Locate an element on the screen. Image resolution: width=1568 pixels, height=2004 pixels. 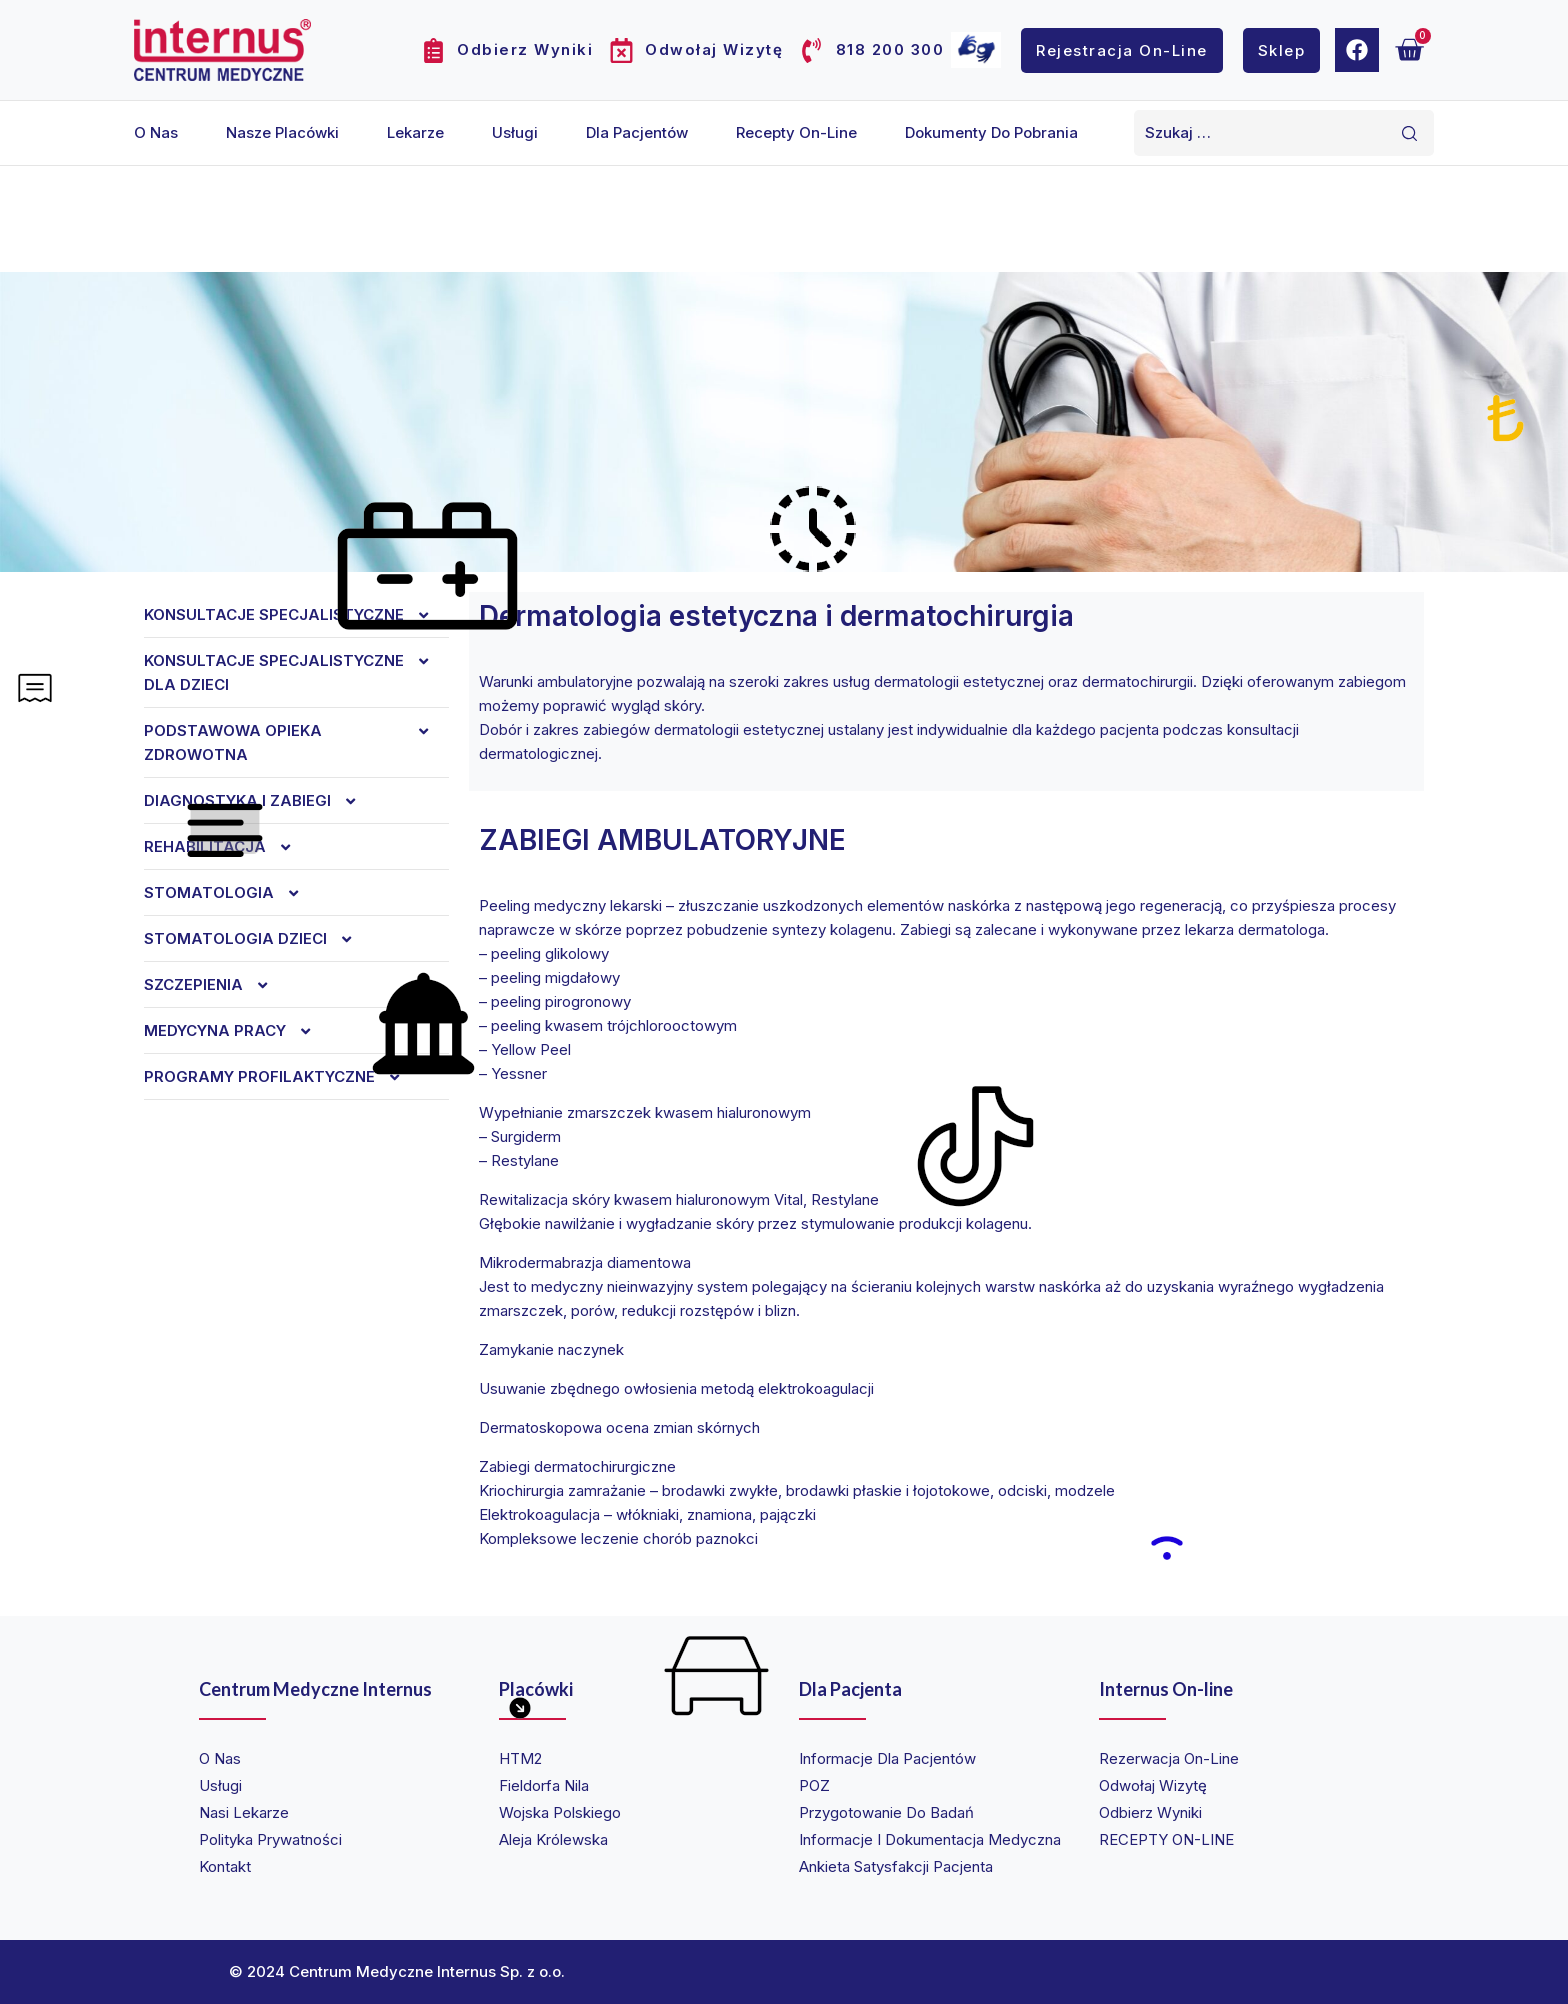
check vehicle battery status is located at coordinates (427, 572).